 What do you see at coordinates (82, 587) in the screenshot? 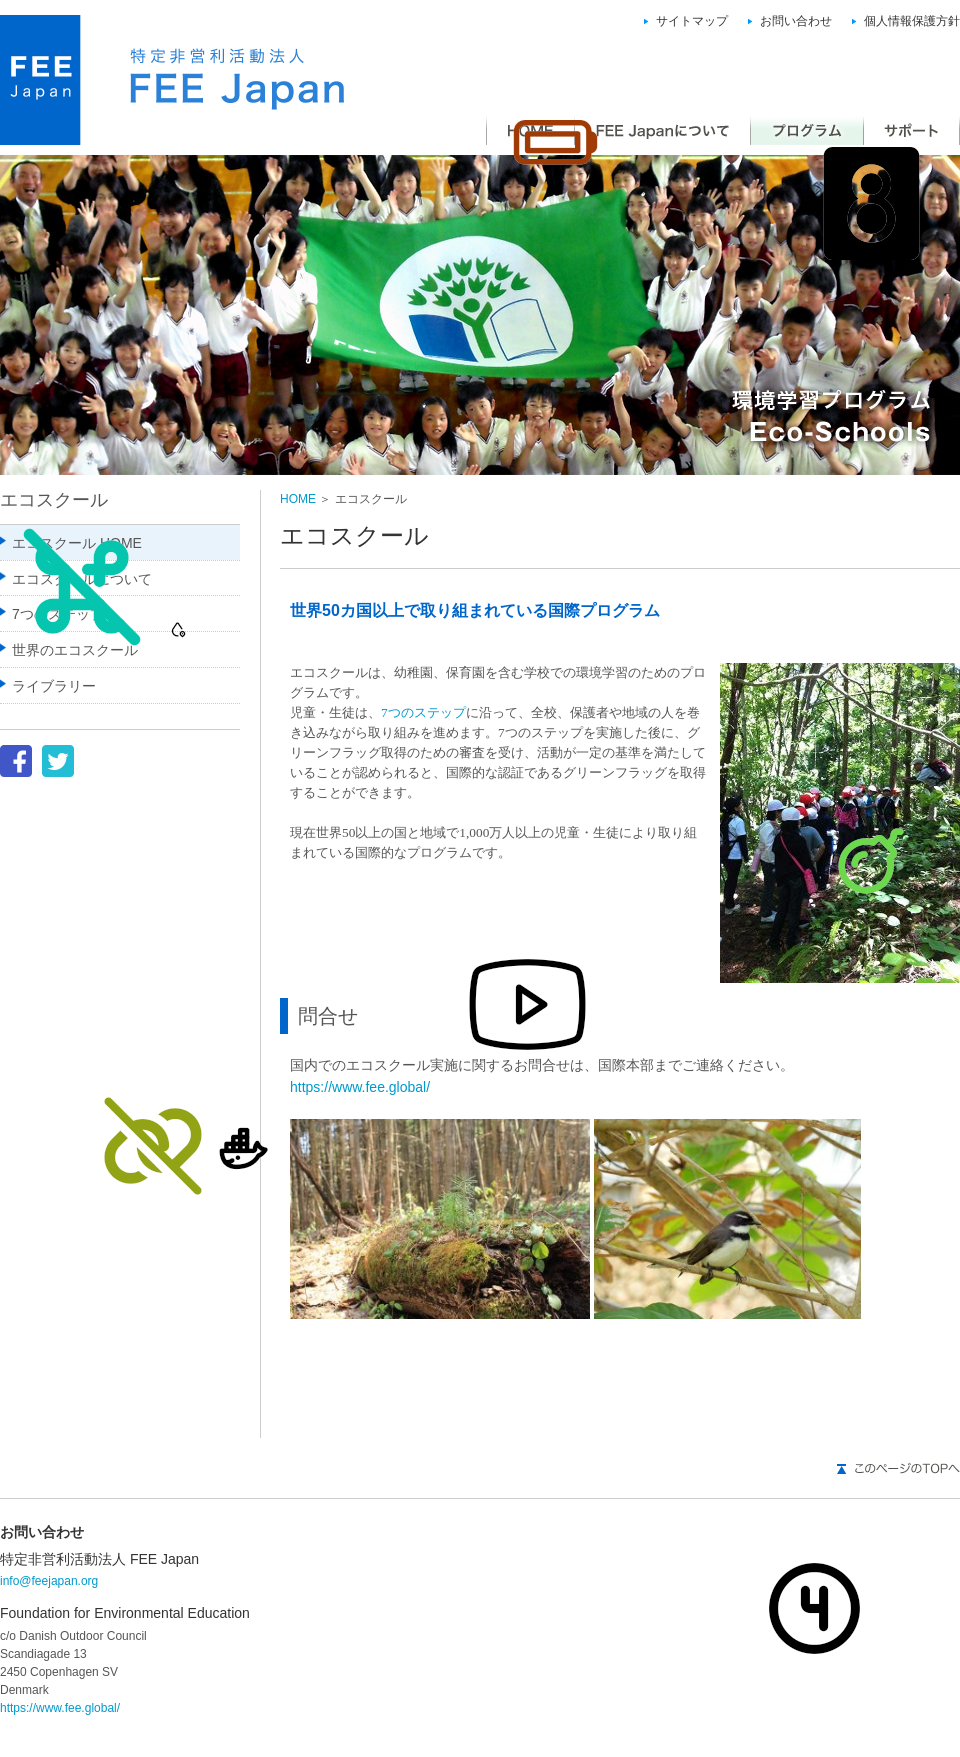
I see `command key shortcut disabled` at bounding box center [82, 587].